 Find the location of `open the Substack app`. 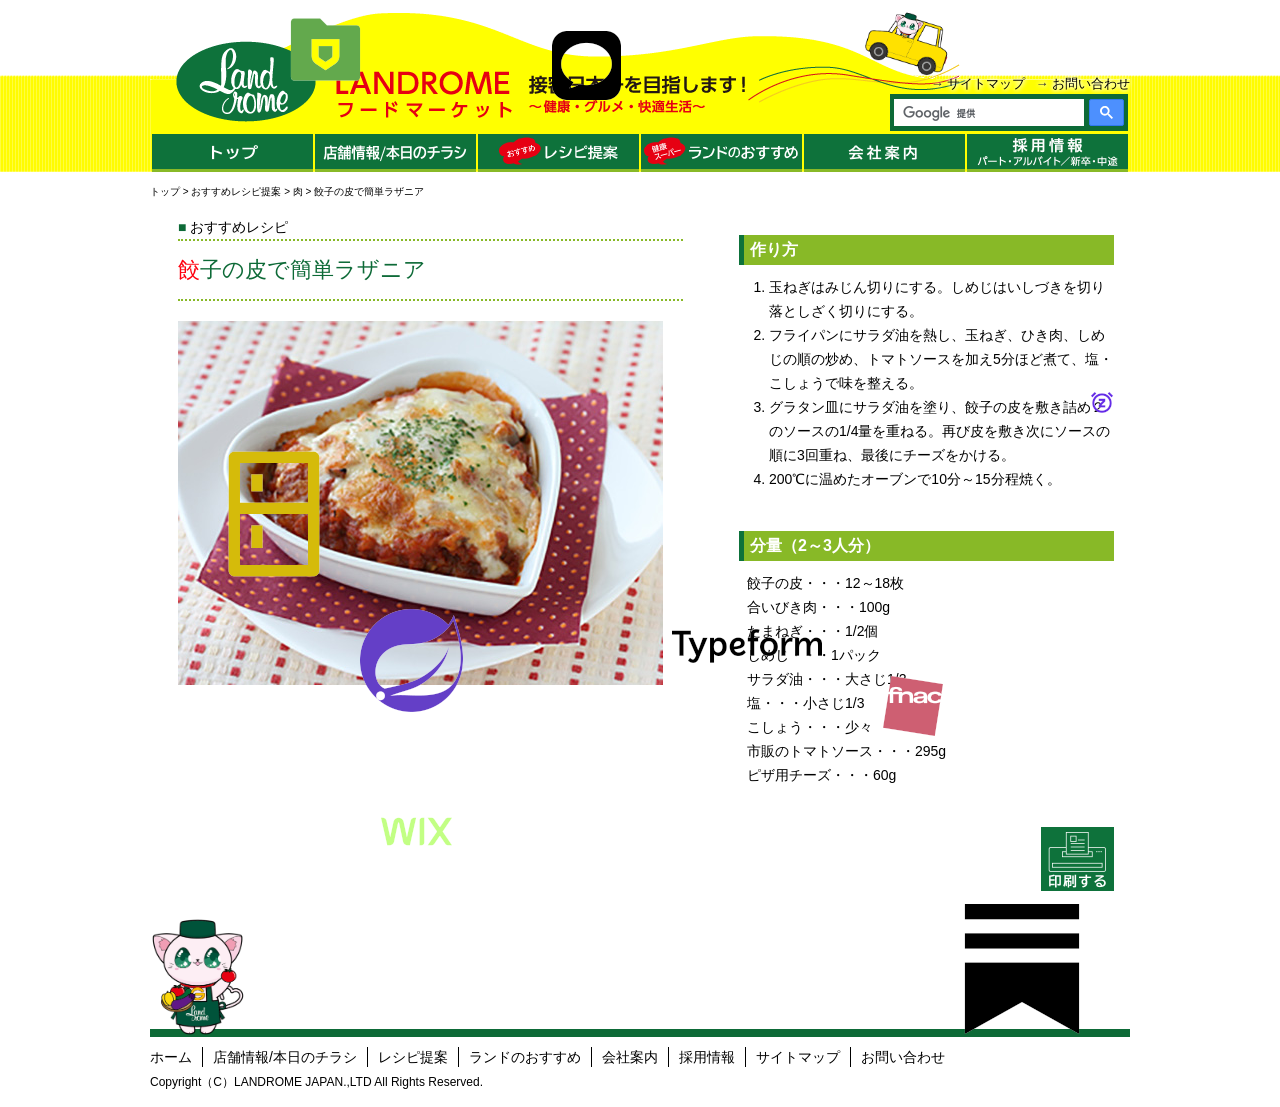

open the Substack app is located at coordinates (1022, 969).